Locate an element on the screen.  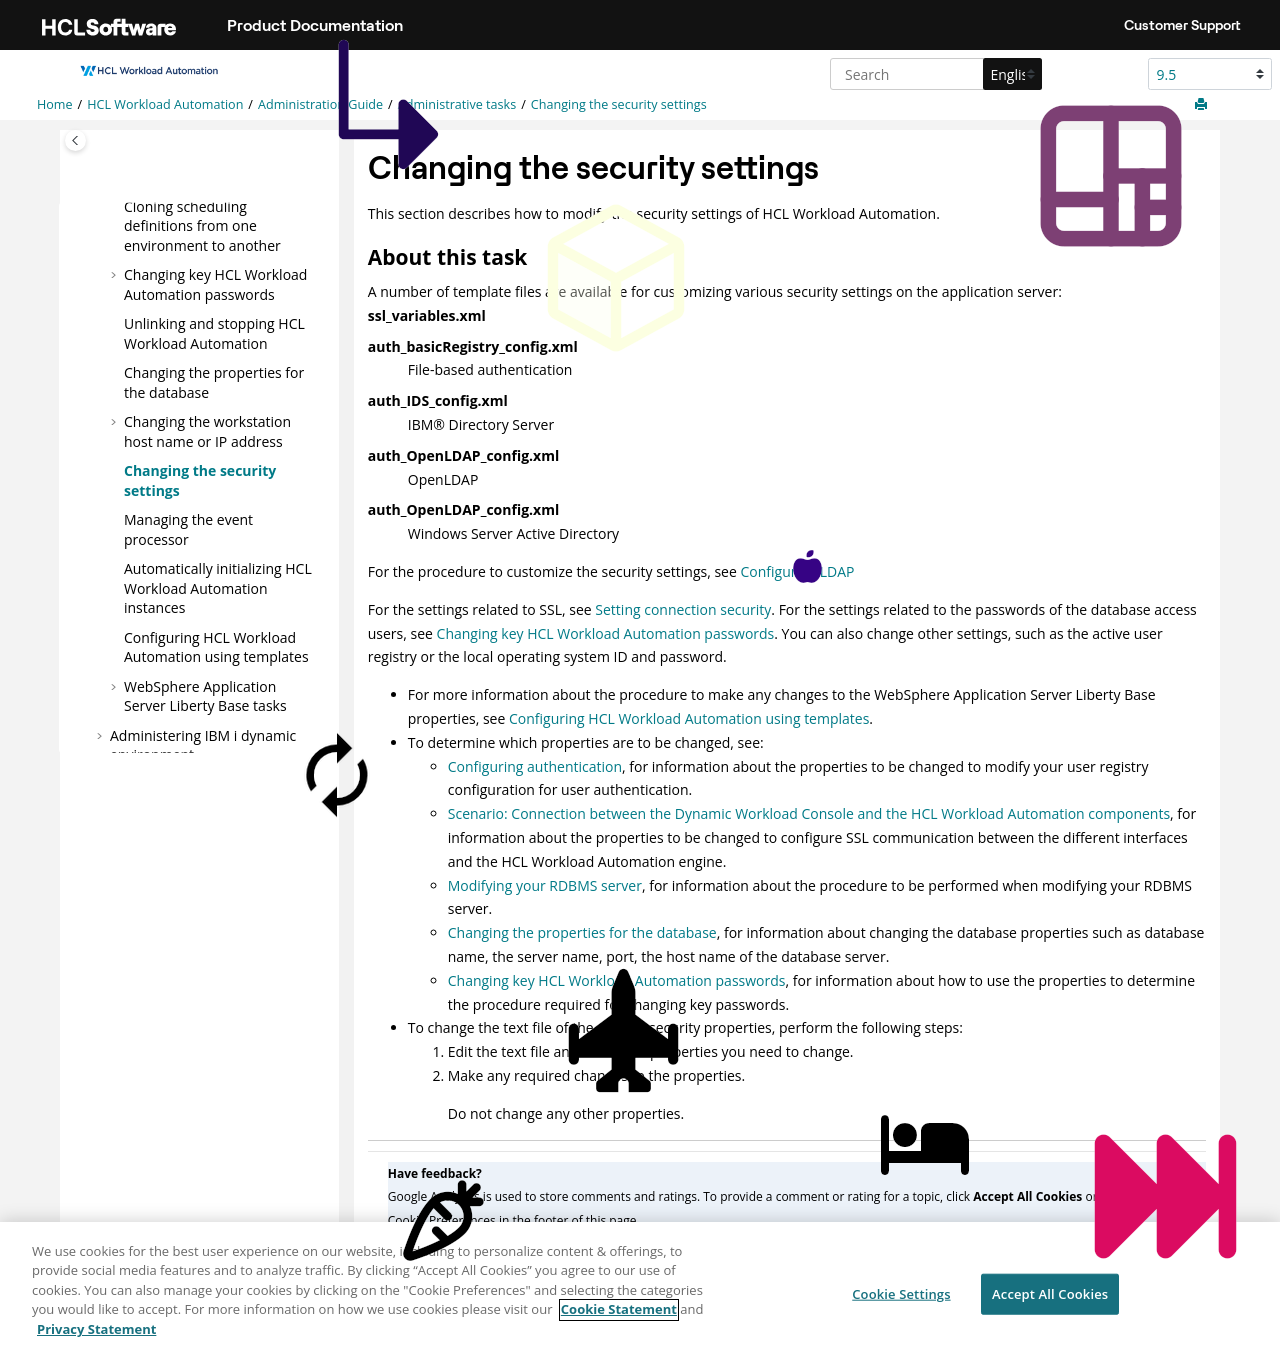
browse vegetable or produce category is located at coordinates (442, 1222).